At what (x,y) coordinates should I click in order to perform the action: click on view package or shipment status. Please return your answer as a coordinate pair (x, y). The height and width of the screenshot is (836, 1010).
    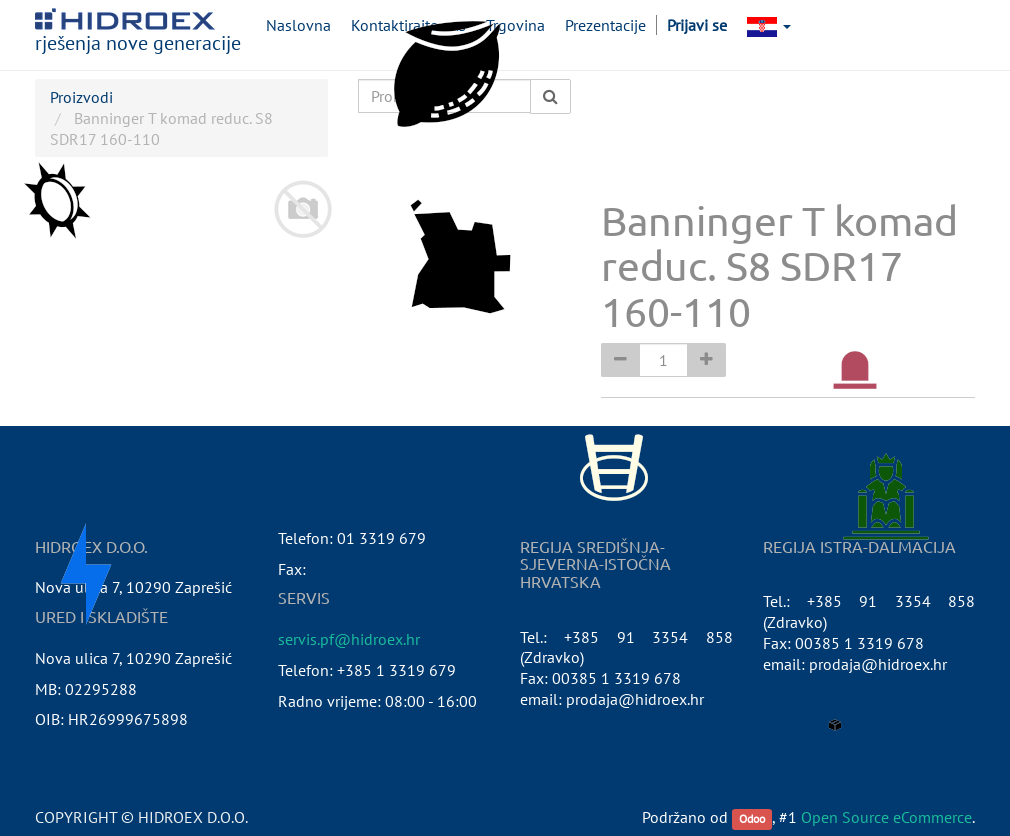
    Looking at the image, I should click on (835, 725).